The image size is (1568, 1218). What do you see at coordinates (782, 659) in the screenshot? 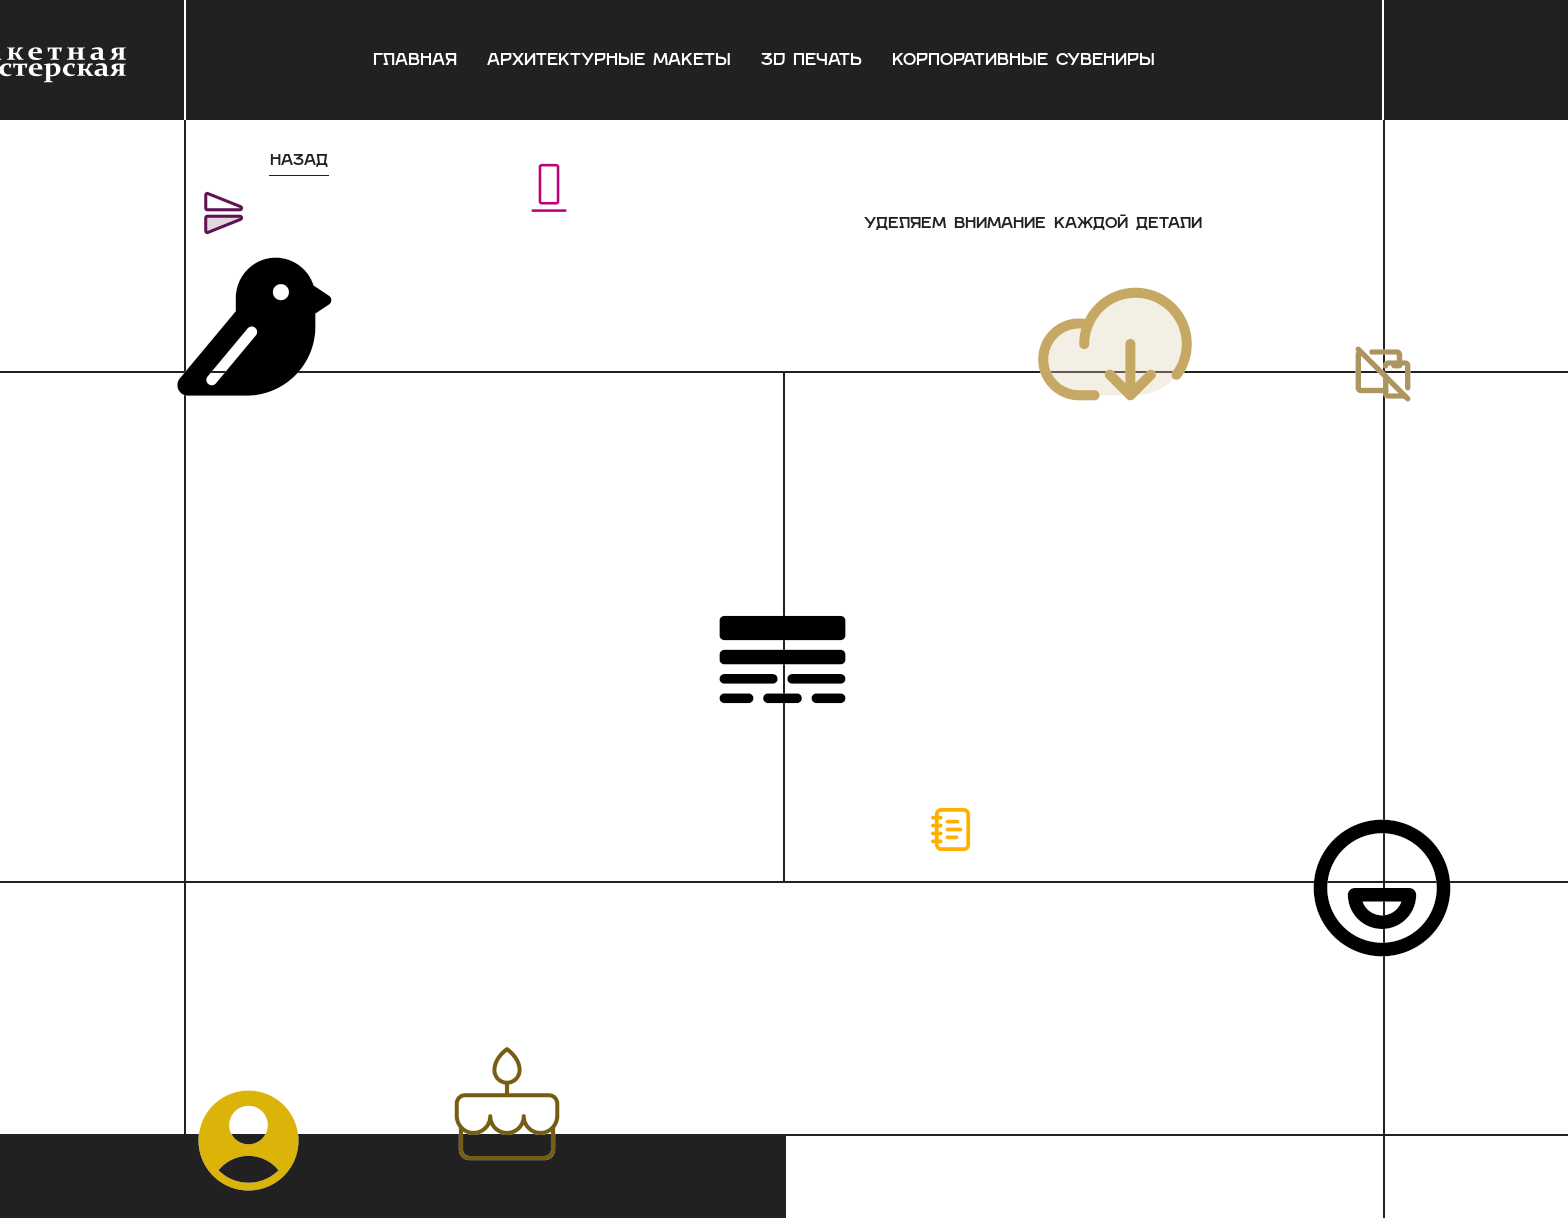
I see `adjust gradient or color fill settings` at bounding box center [782, 659].